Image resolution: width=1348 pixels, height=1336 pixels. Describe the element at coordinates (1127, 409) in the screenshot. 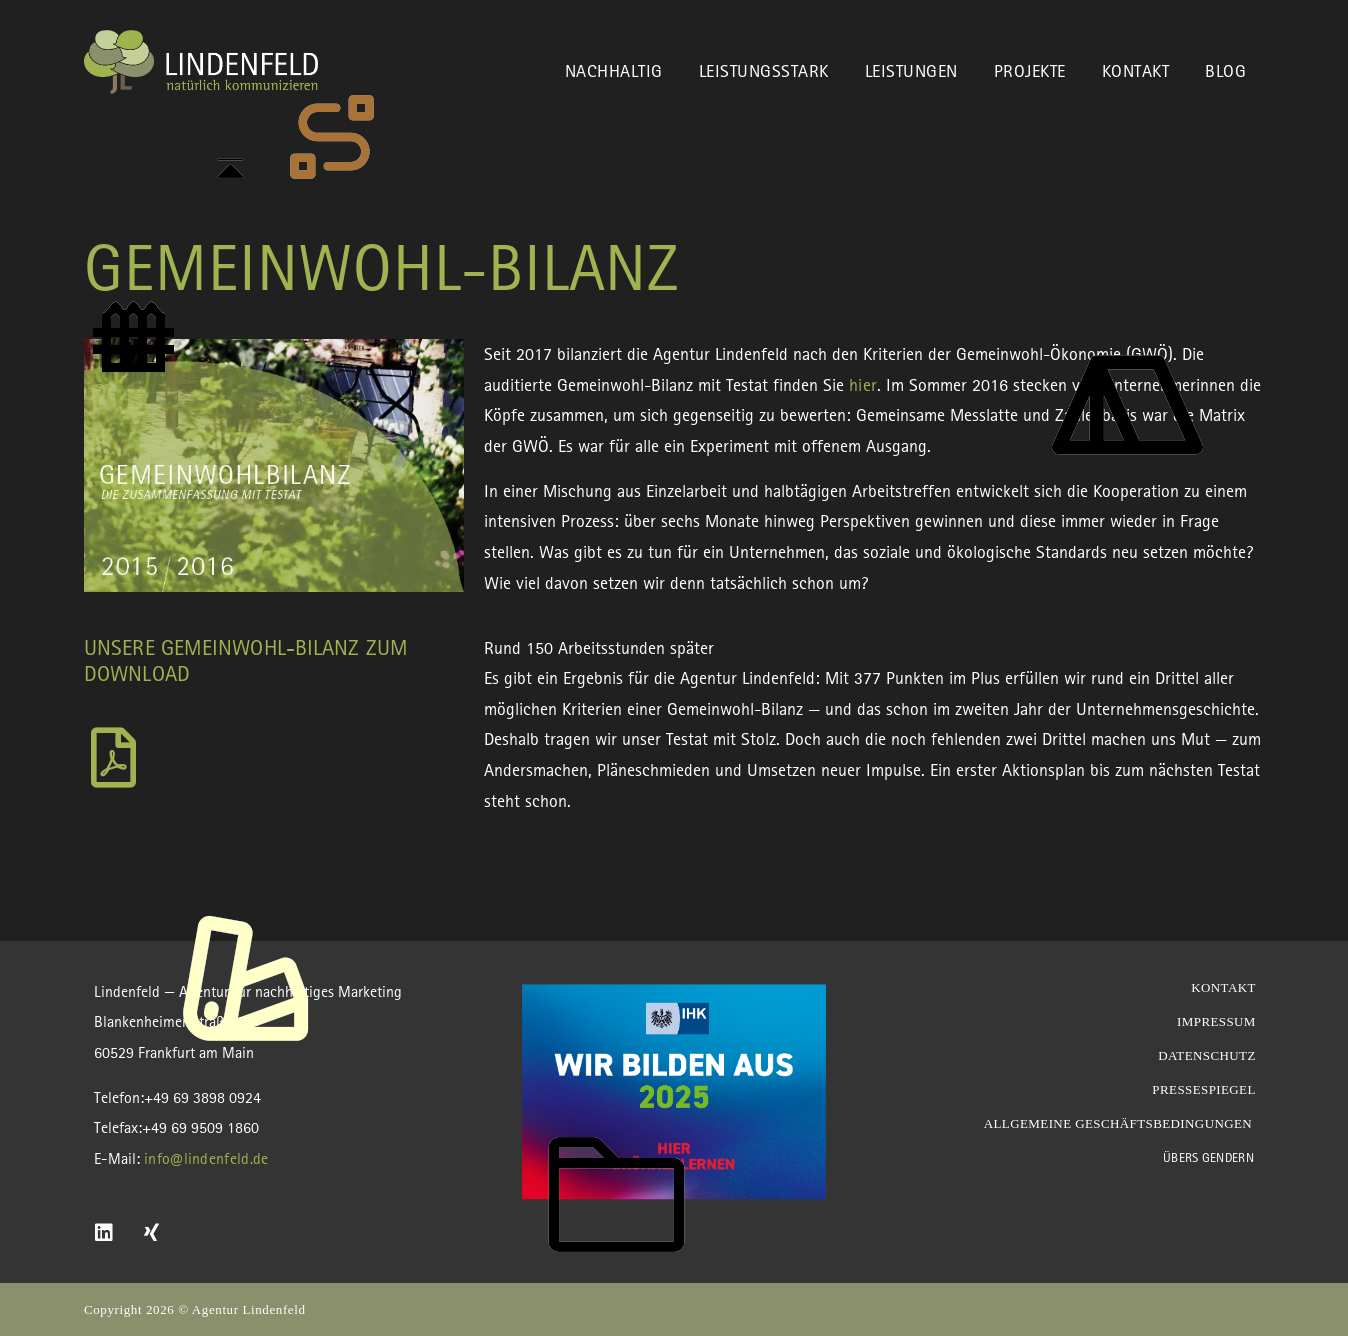

I see `access camping or outdoor activity features` at that location.